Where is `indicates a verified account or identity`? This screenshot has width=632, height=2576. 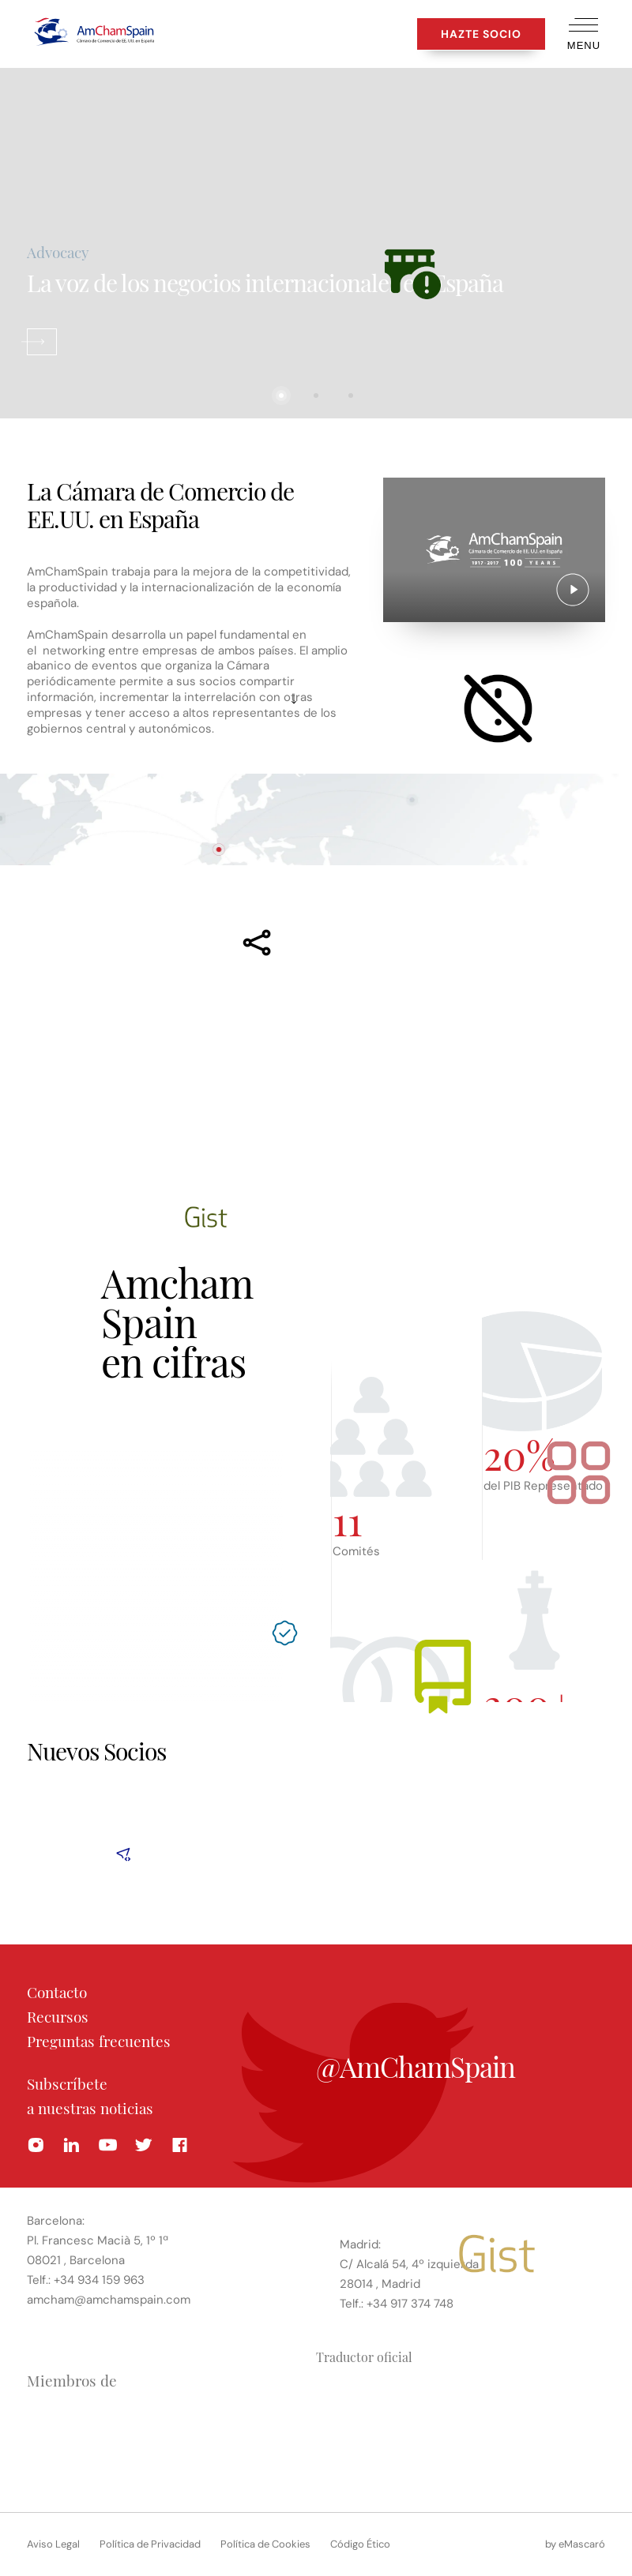 indicates a verified account or identity is located at coordinates (284, 1633).